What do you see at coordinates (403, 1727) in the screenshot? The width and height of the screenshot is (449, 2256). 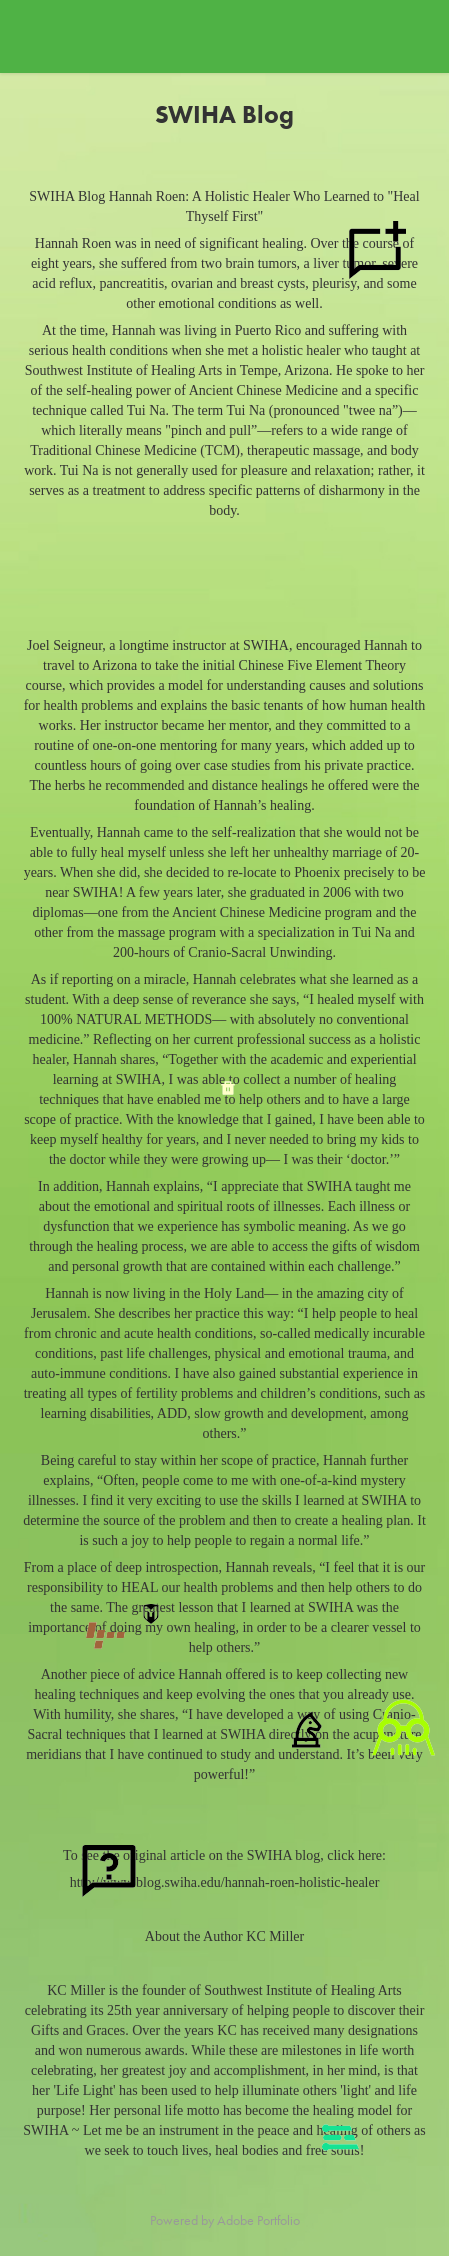 I see `toggle dark mode extension` at bounding box center [403, 1727].